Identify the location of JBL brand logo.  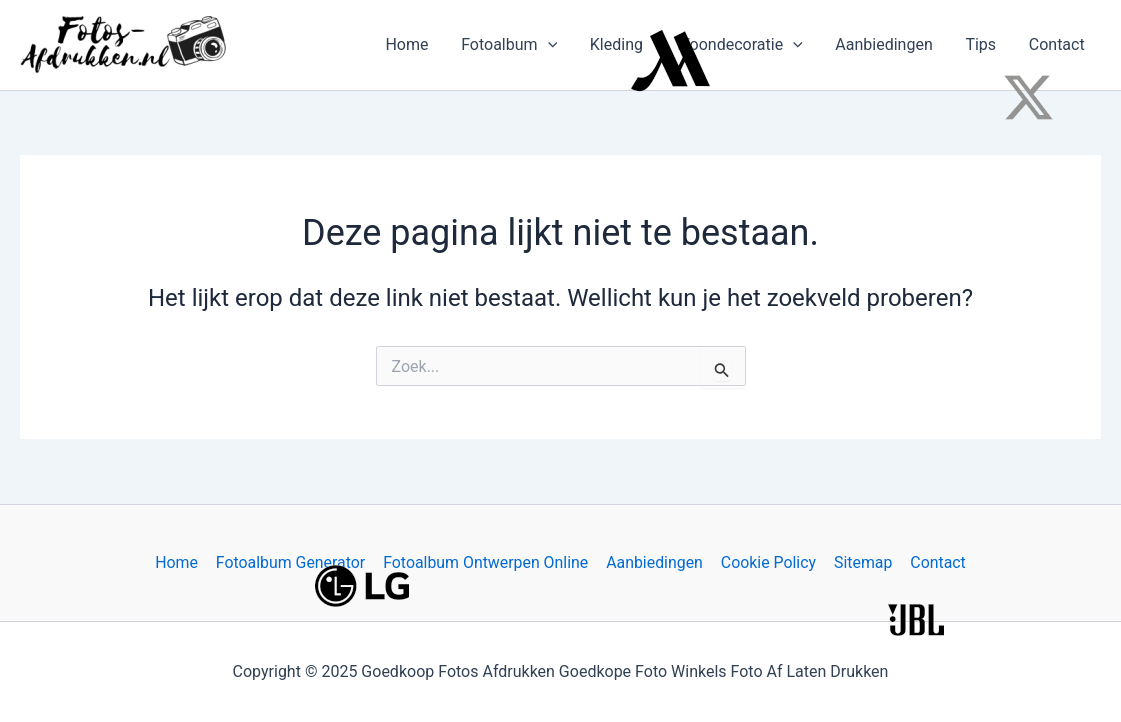
(916, 620).